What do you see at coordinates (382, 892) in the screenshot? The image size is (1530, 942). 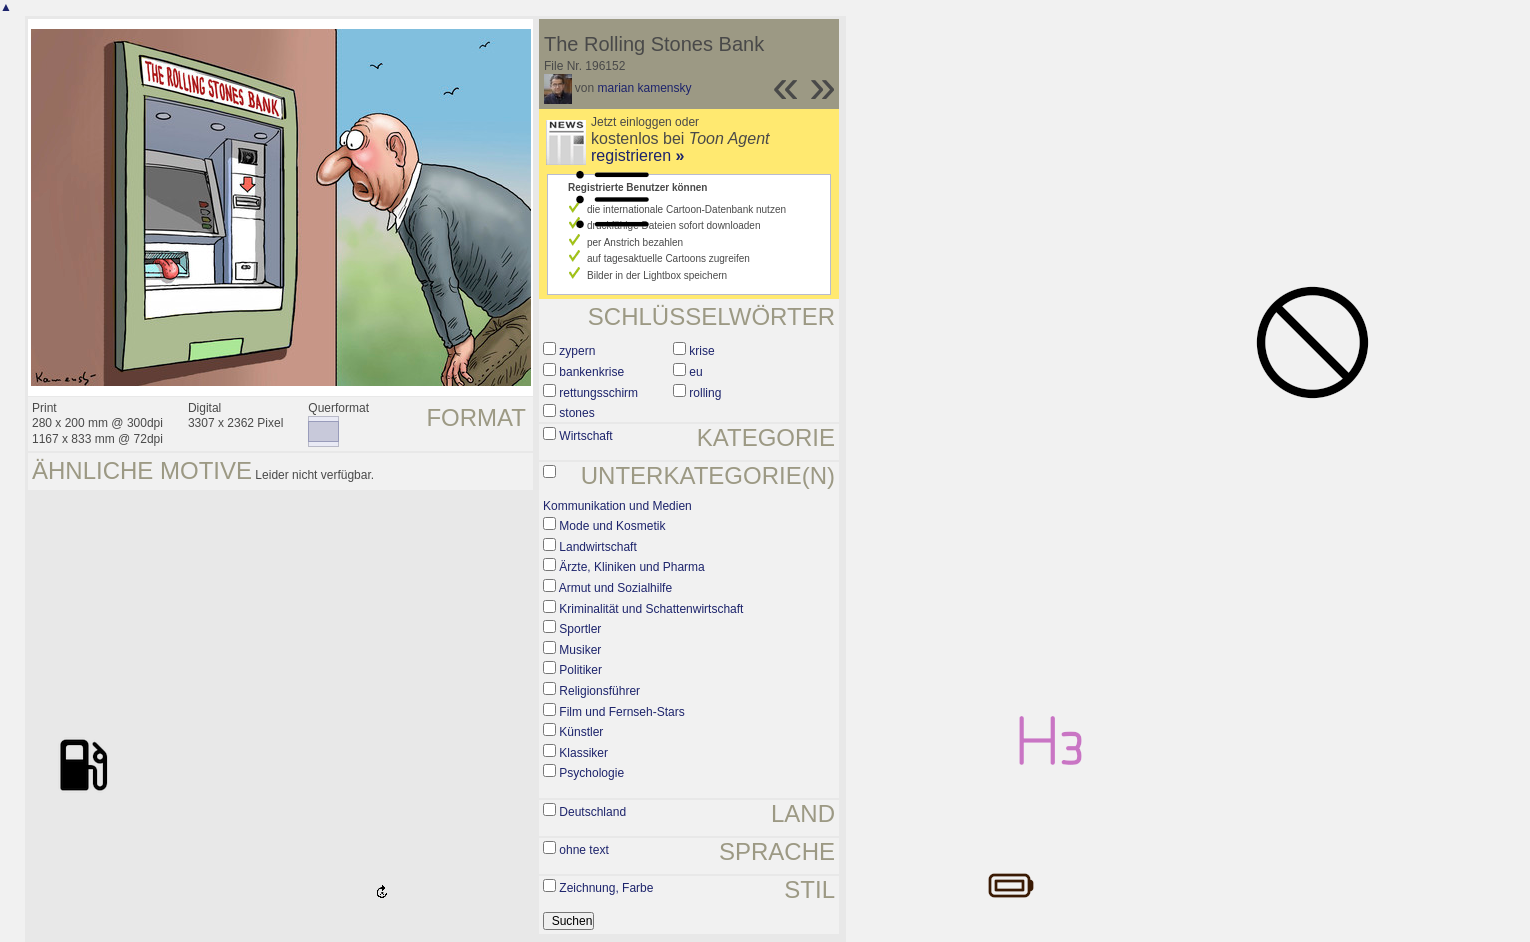 I see `skip forward 30 seconds` at bounding box center [382, 892].